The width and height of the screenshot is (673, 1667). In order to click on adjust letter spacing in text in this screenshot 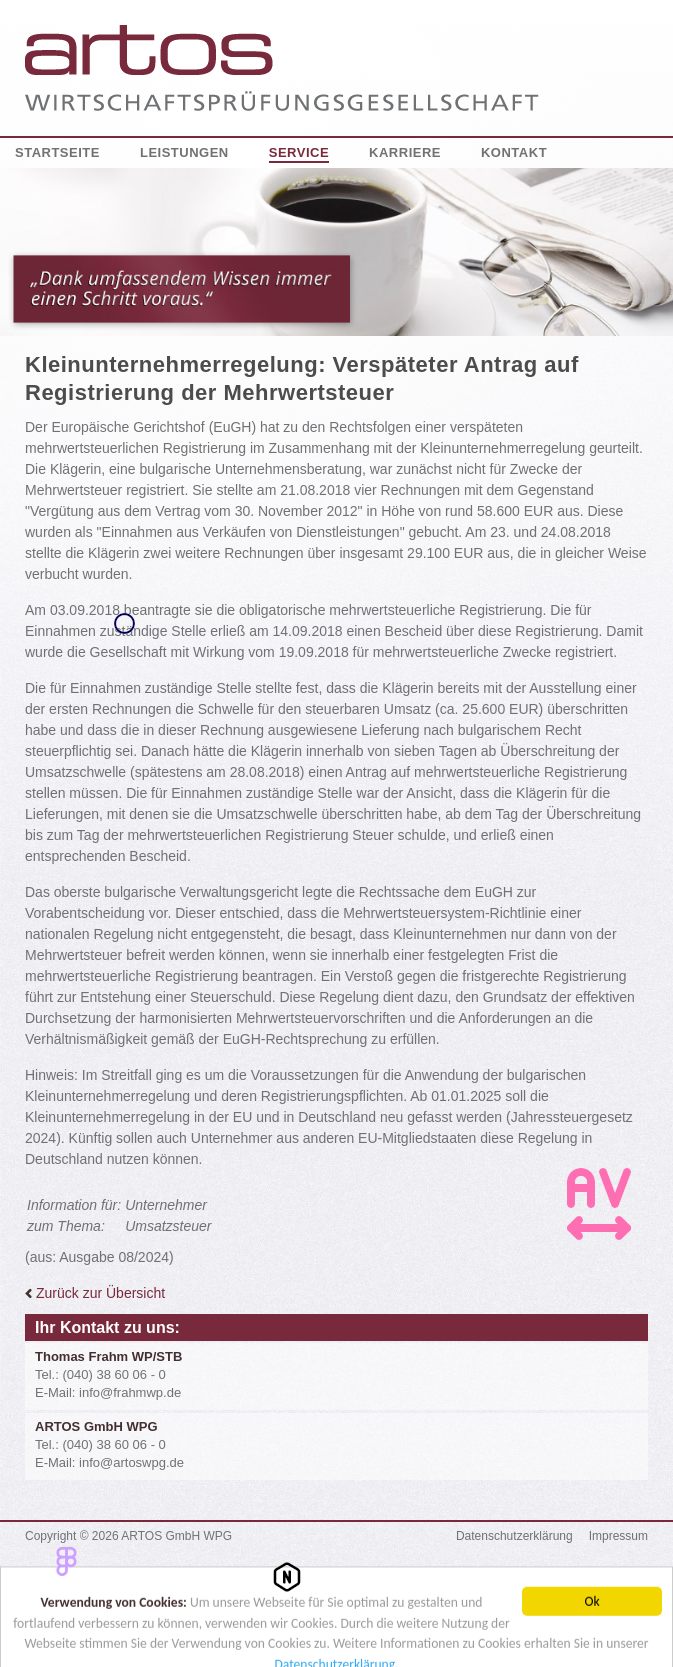, I will do `click(599, 1204)`.